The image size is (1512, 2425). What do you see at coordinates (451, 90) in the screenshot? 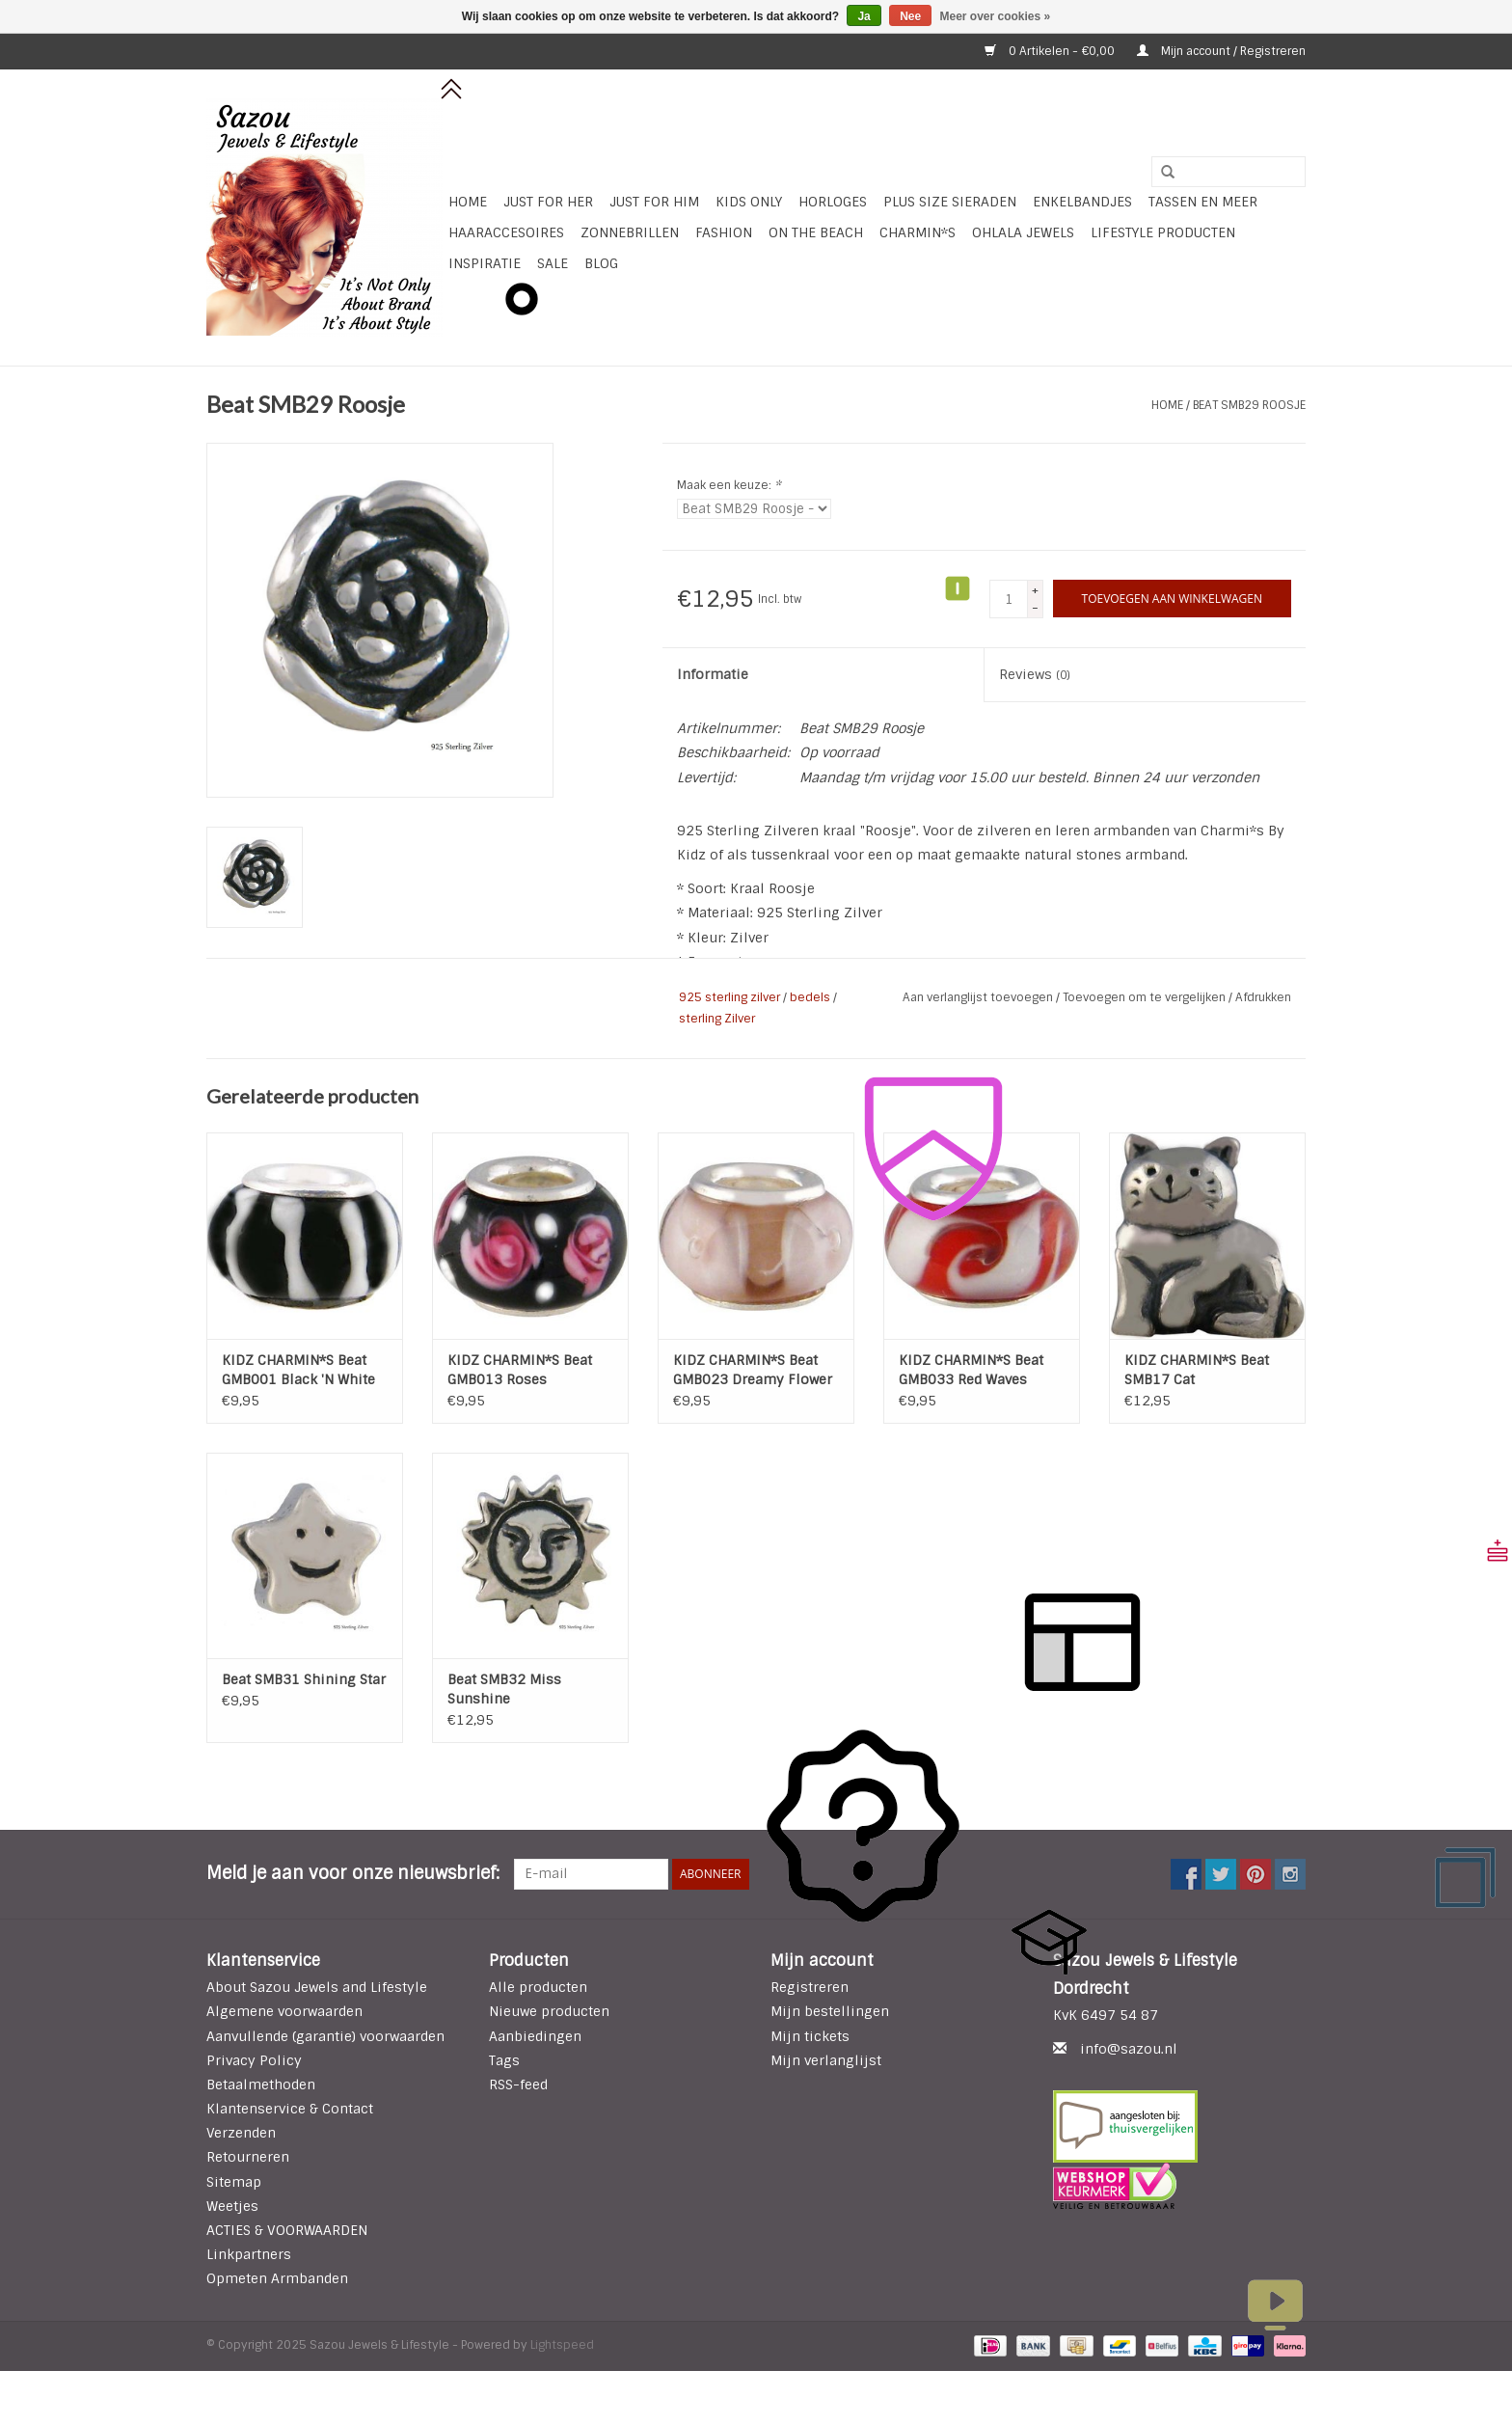
I see `scroll to top of page` at bounding box center [451, 90].